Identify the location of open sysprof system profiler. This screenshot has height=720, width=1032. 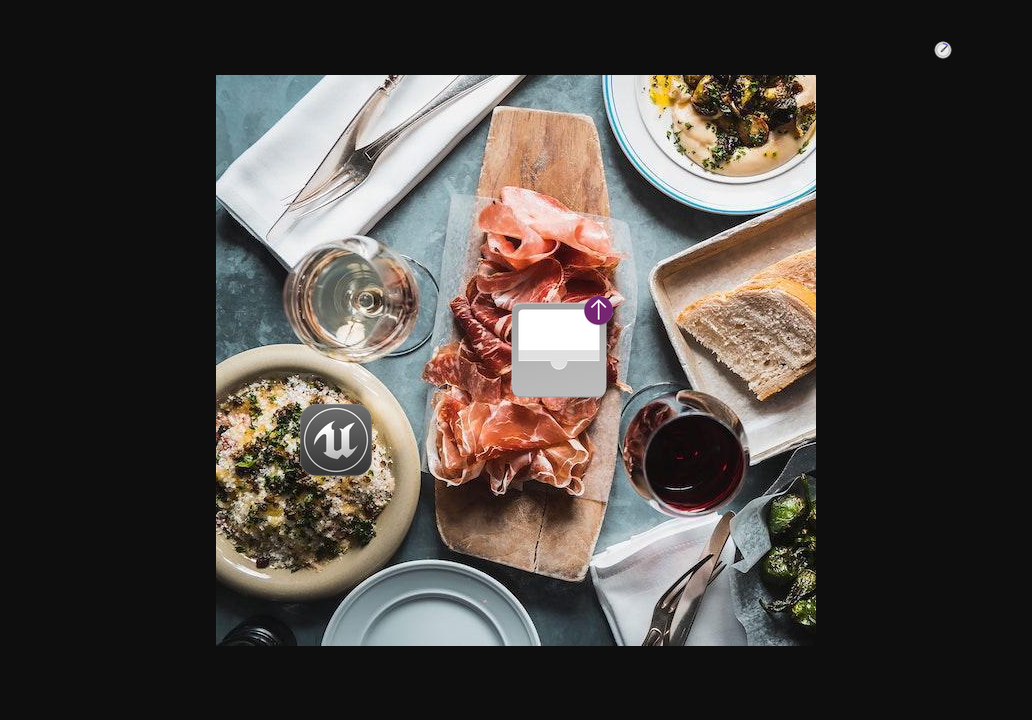
(943, 50).